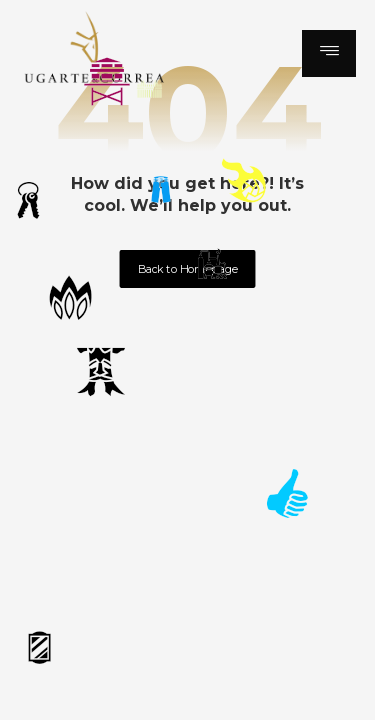 The width and height of the screenshot is (375, 720). What do you see at coordinates (288, 493) in the screenshot?
I see `like or upvote content` at bounding box center [288, 493].